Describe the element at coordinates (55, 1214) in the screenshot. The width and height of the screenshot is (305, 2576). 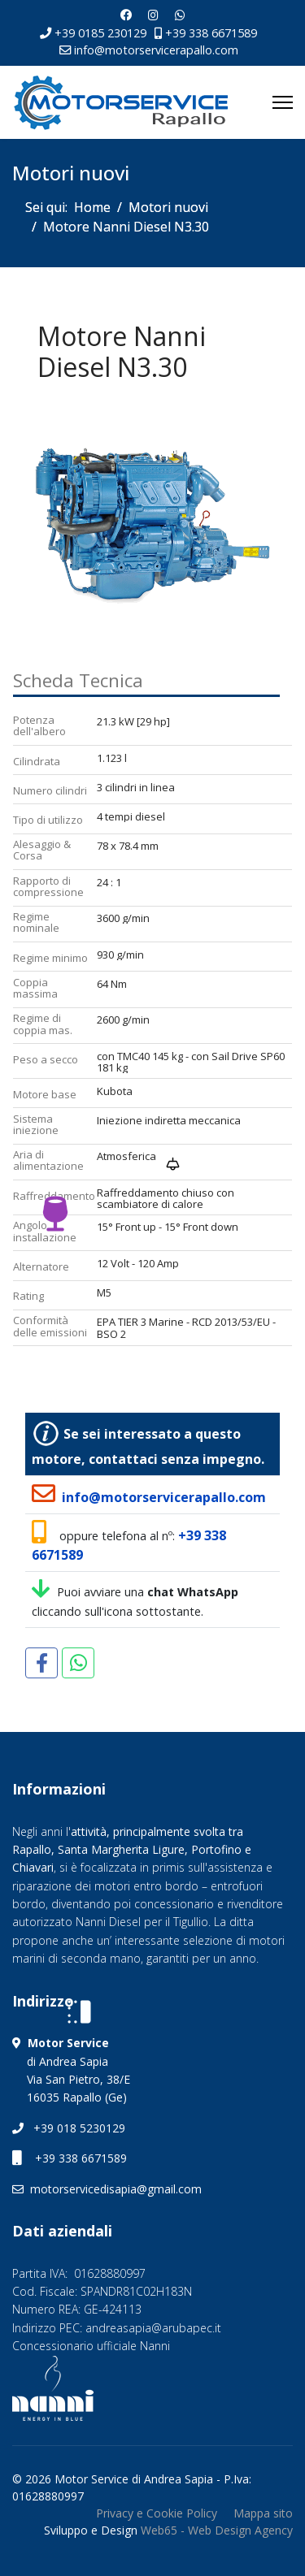
I see `view drink or beverage options` at that location.